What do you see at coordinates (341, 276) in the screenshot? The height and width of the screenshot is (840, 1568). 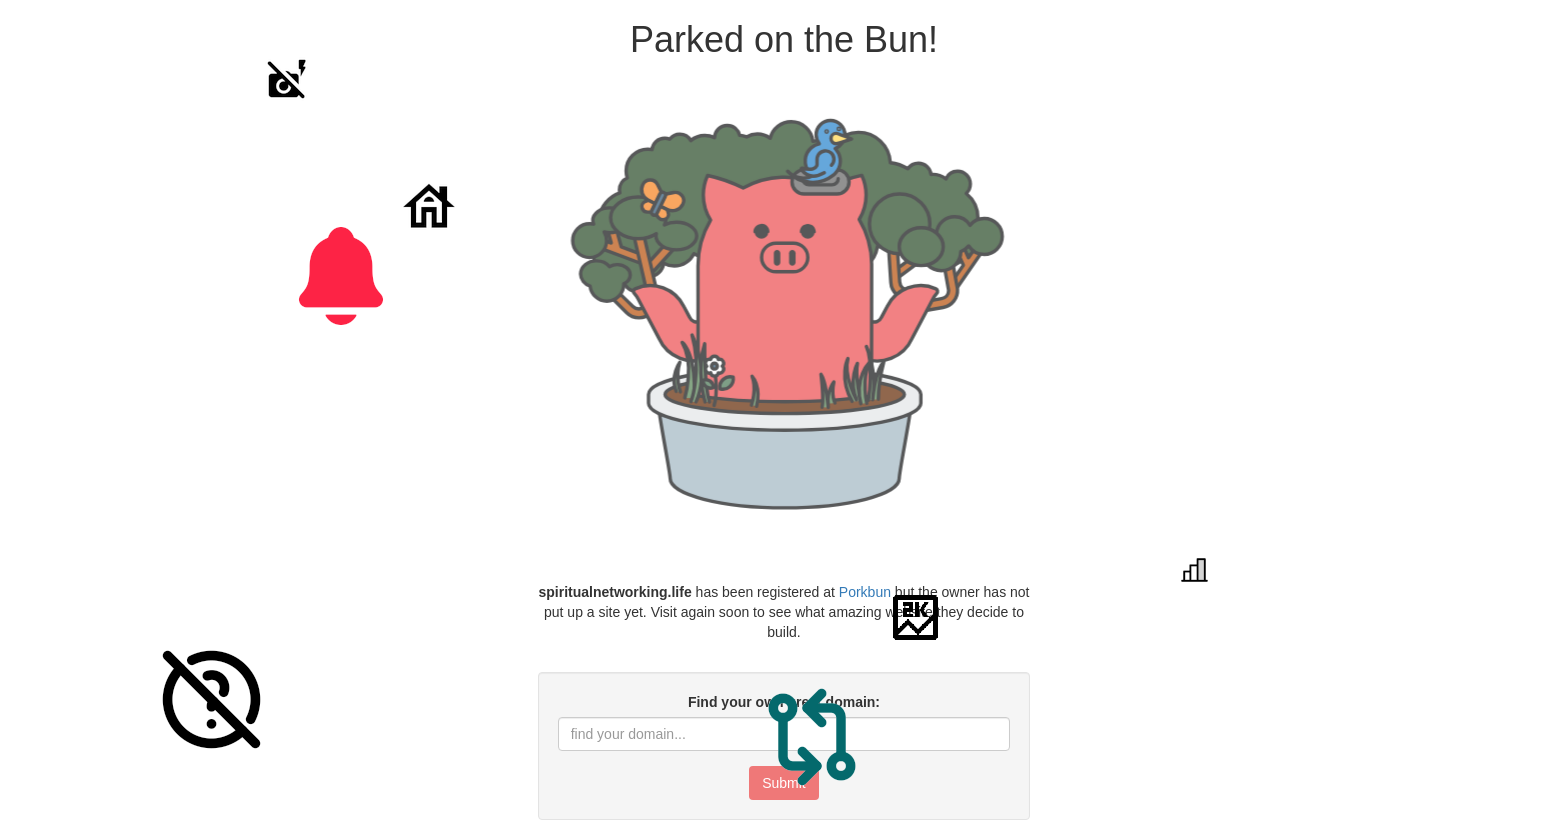 I see `view your notifications` at bounding box center [341, 276].